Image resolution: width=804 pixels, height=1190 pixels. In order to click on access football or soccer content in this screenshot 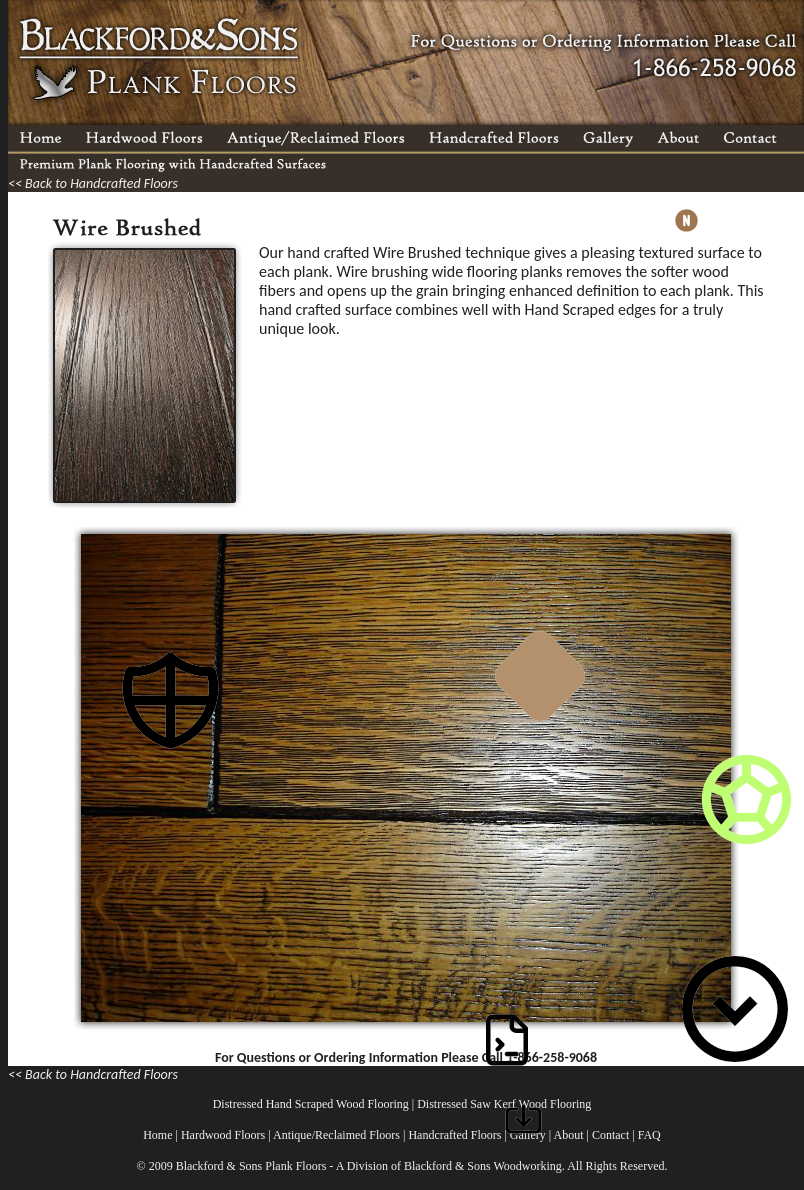, I will do `click(746, 799)`.